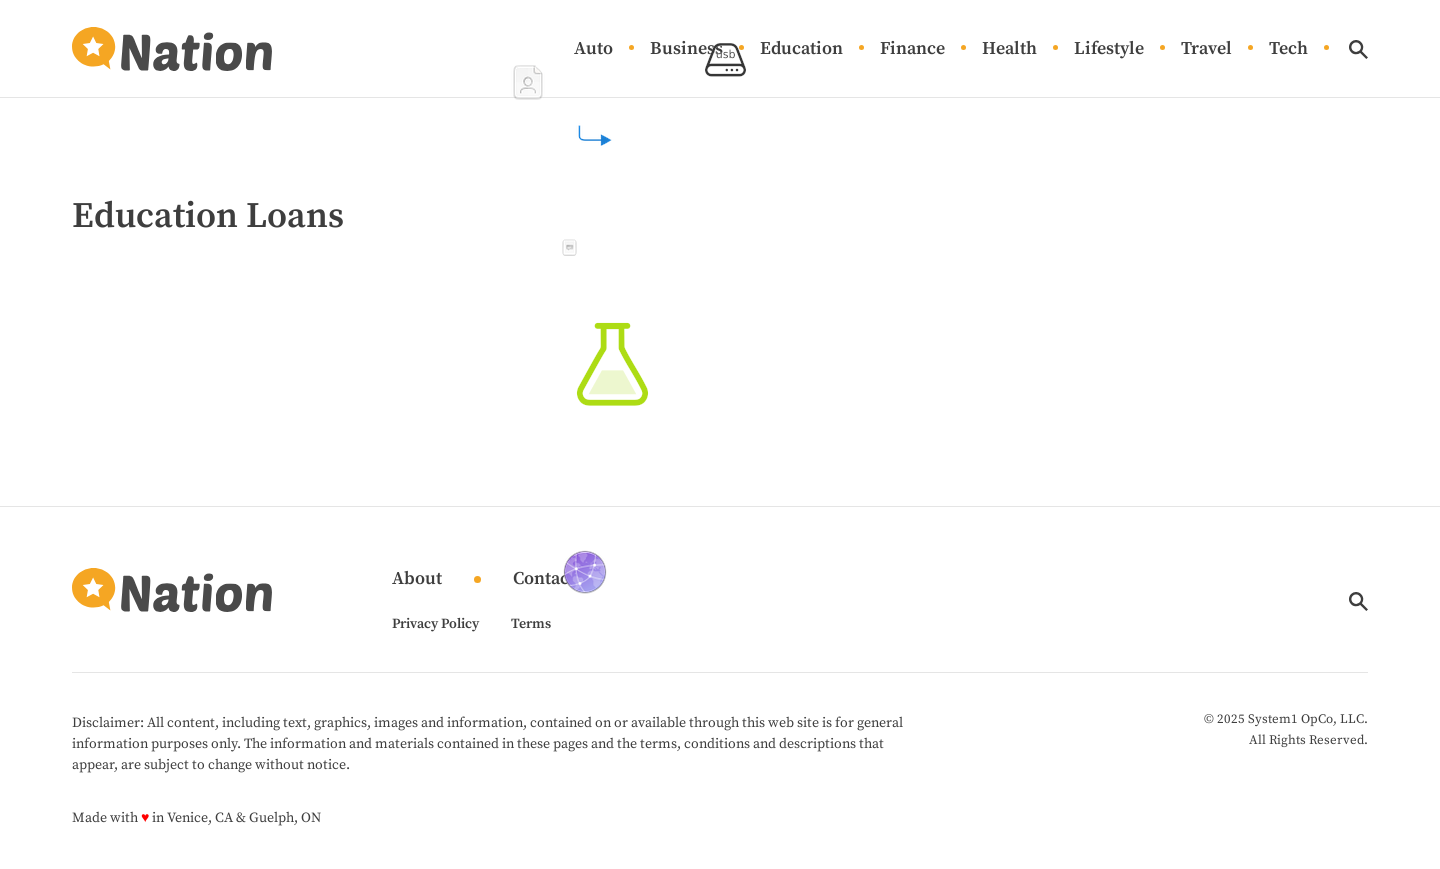  What do you see at coordinates (612, 364) in the screenshot?
I see `access science or chemistry applications` at bounding box center [612, 364].